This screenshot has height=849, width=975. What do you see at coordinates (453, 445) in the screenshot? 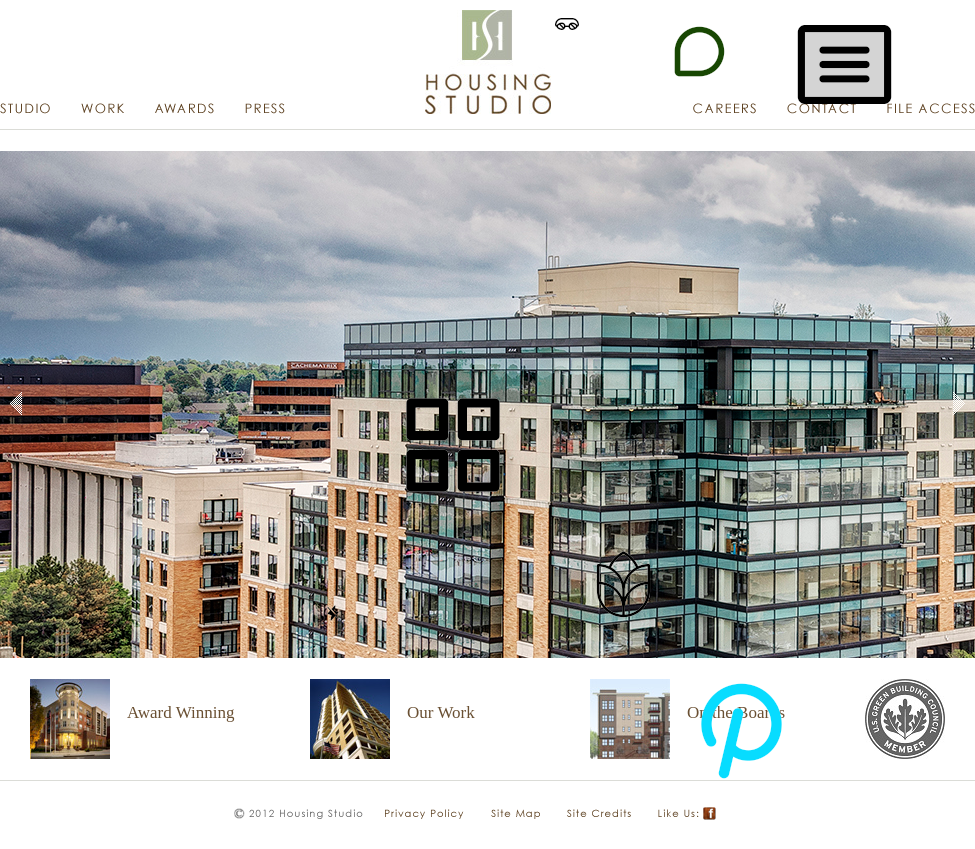
I see `view items in grid layout` at bounding box center [453, 445].